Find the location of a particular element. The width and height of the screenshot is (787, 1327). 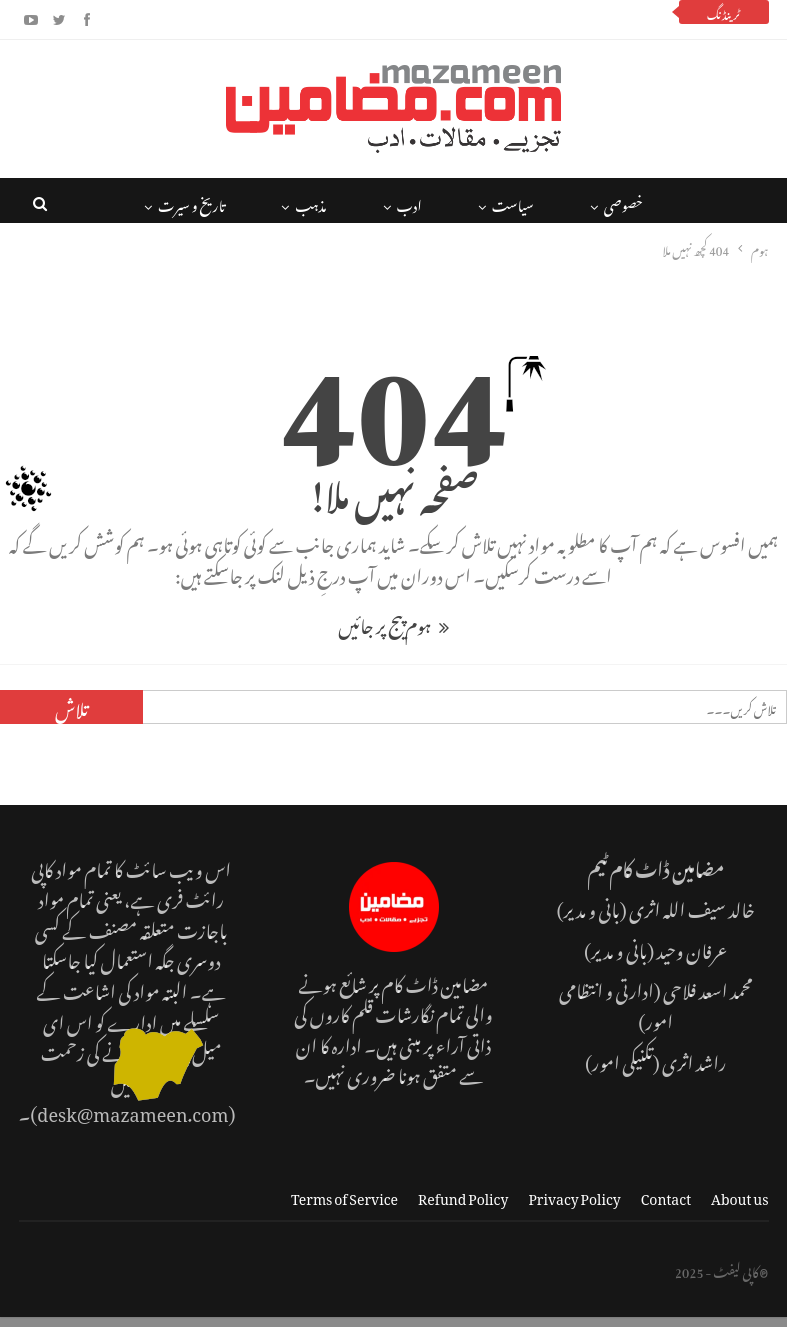

toggle street lighting in a city simulation game is located at coordinates (529, 383).